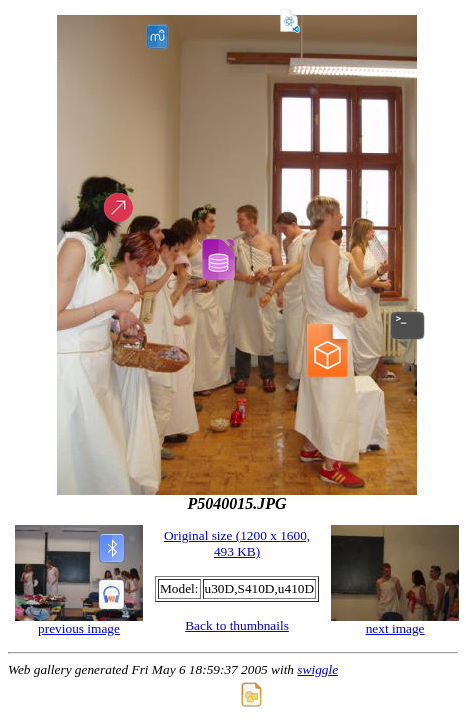 This screenshot has width=466, height=720. I want to click on open an opendocument graphics file, so click(251, 694).